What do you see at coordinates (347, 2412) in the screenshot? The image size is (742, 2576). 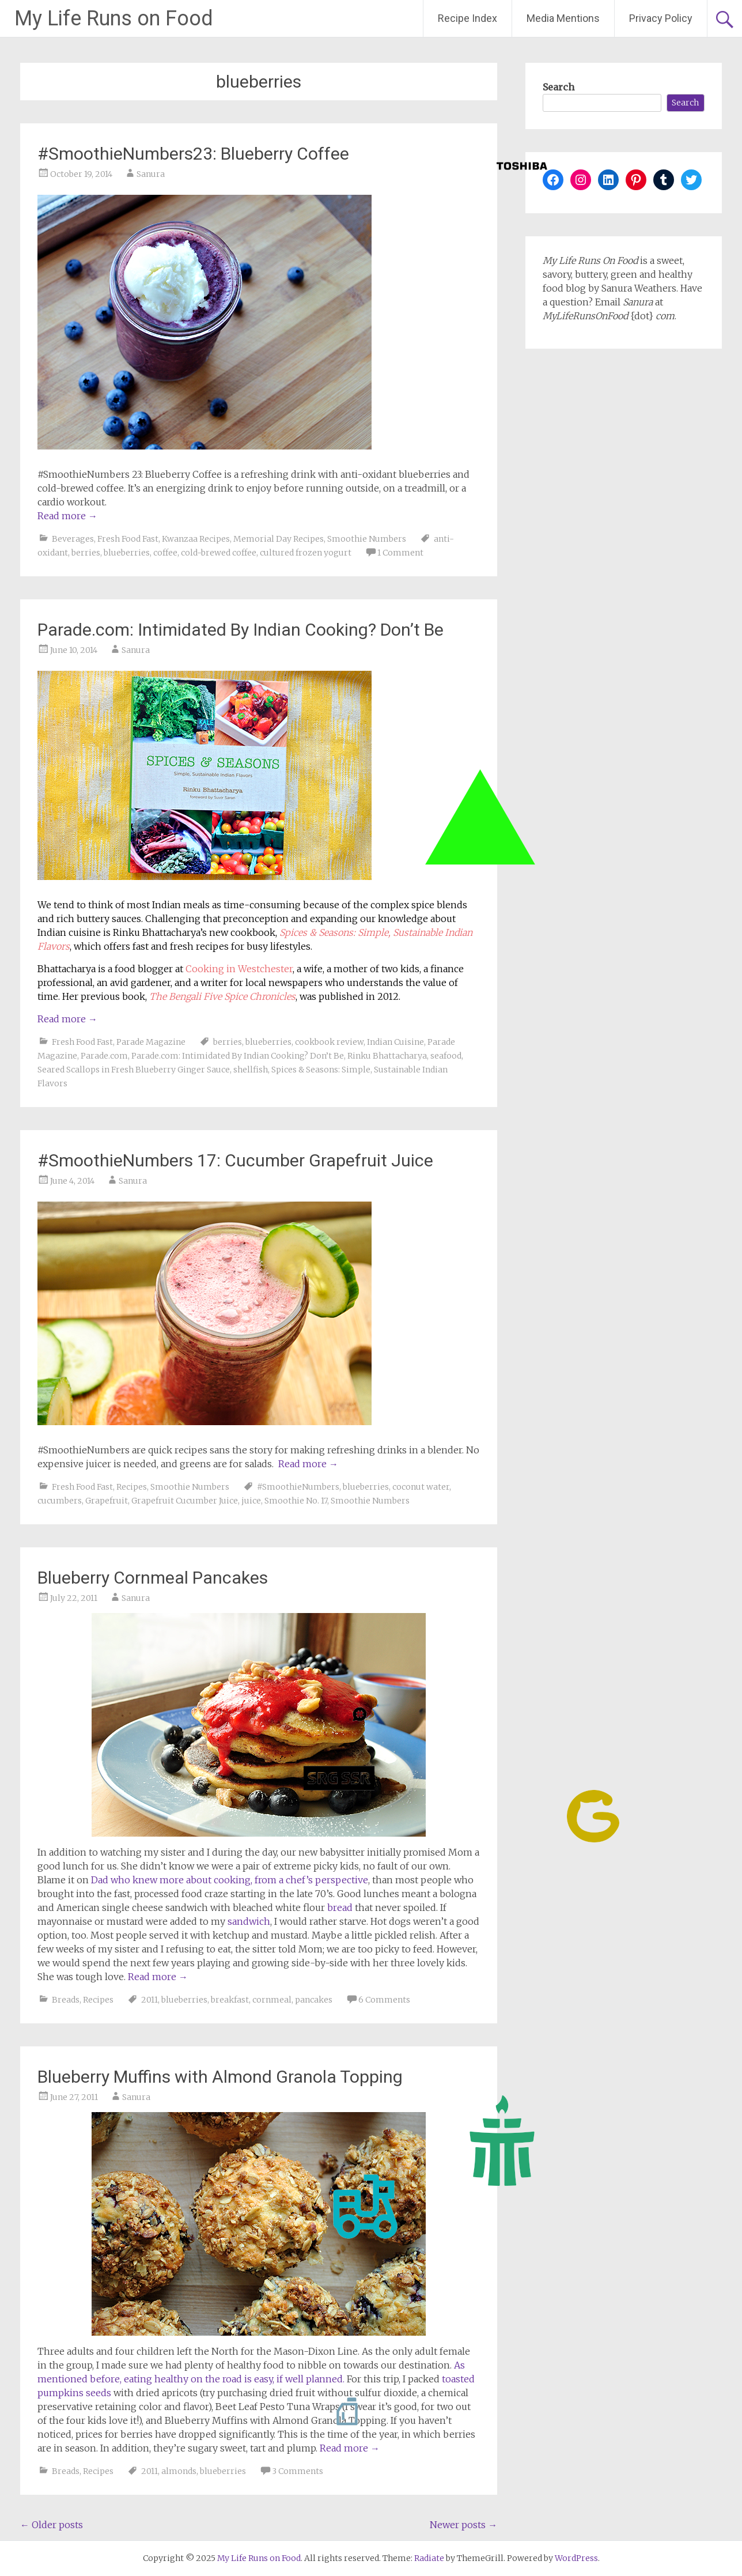 I see `find nearby gas stations or fuel locations` at bounding box center [347, 2412].